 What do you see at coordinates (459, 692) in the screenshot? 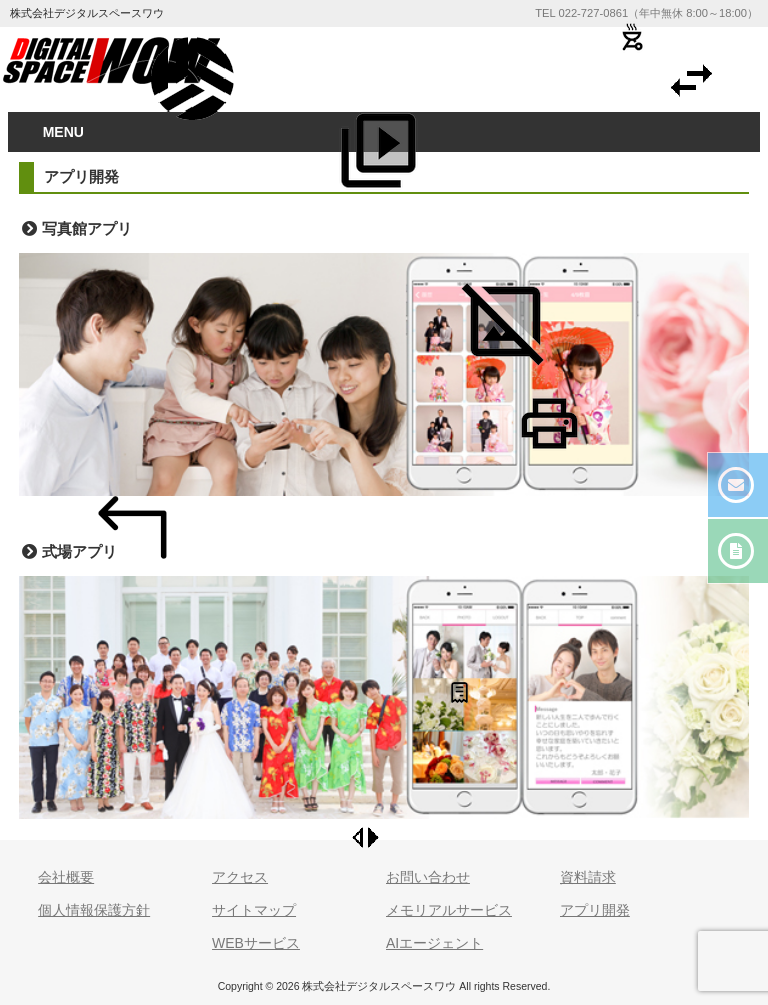
I see `view purchase receipt or transaction history` at bounding box center [459, 692].